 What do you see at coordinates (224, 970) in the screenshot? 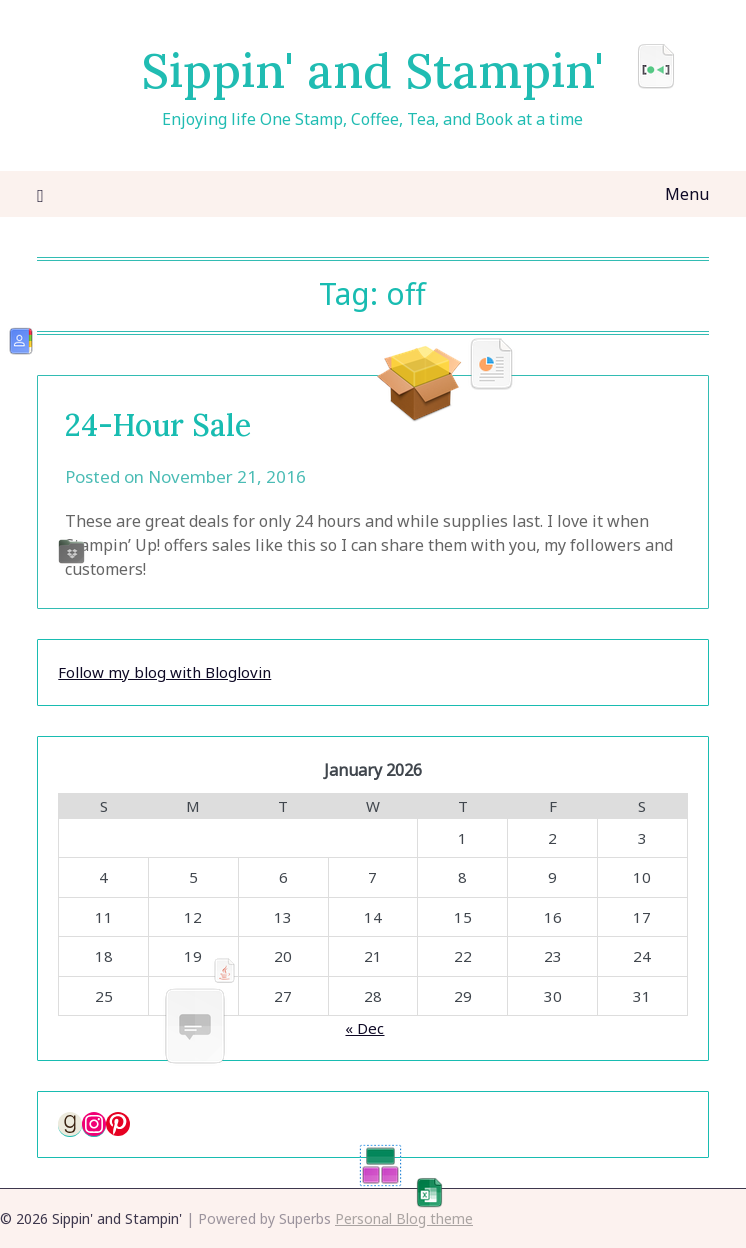
I see `a java source code file` at bounding box center [224, 970].